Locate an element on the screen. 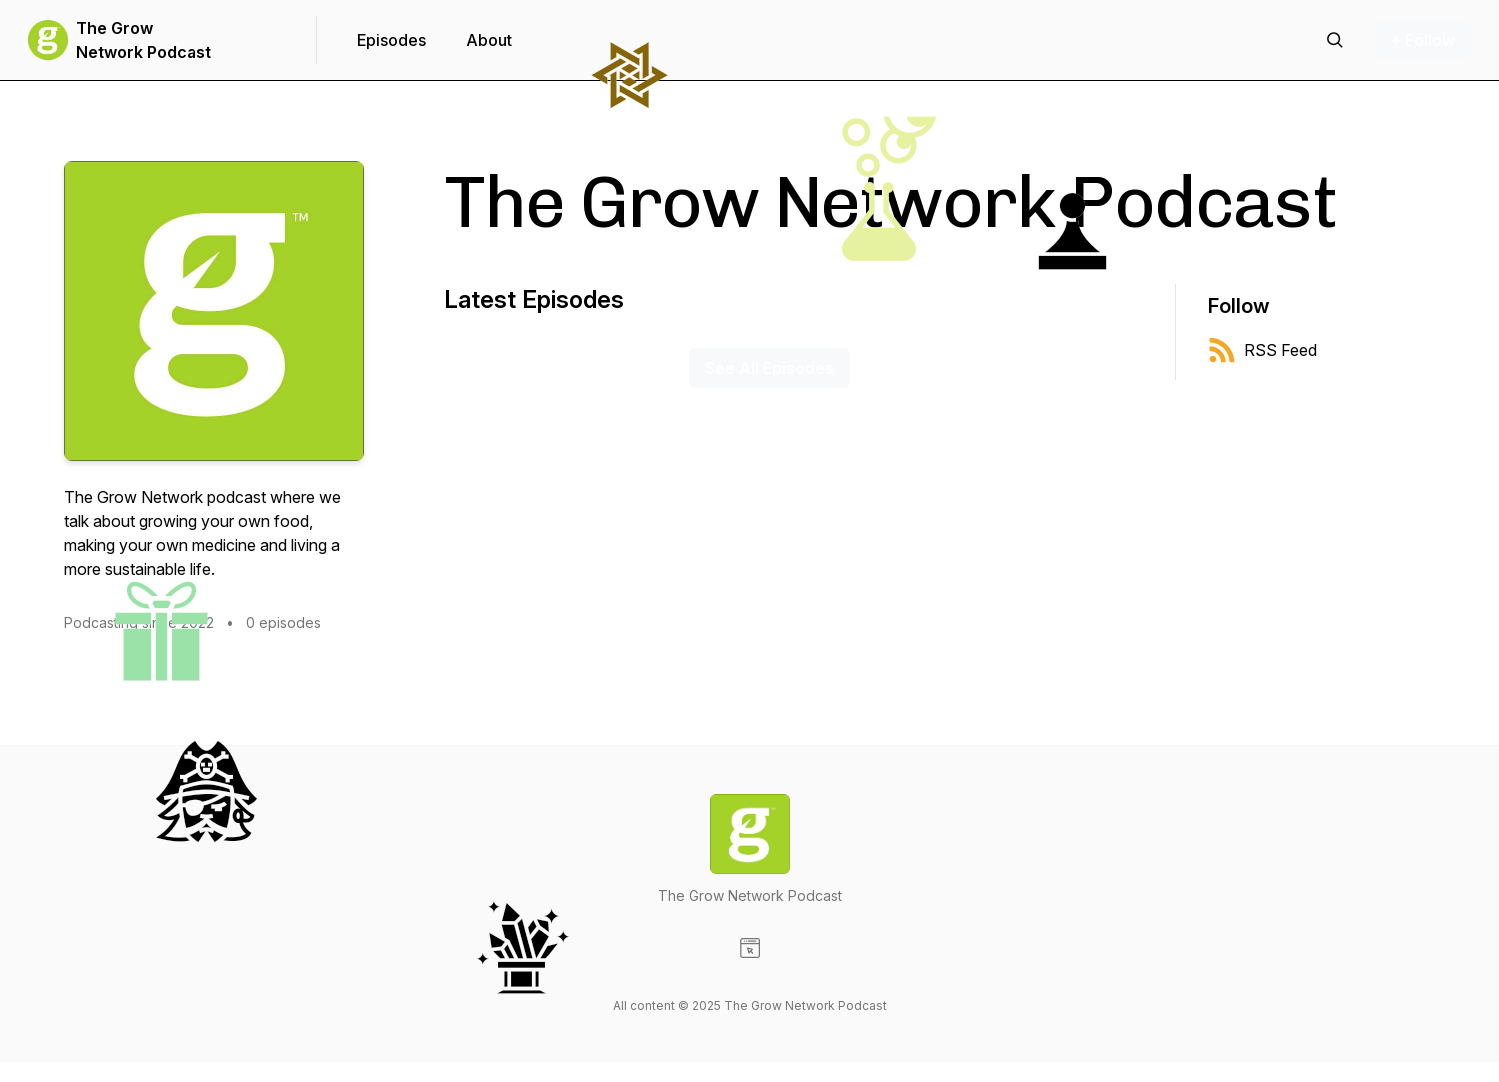  access the crystal shrine location in-game is located at coordinates (521, 947).